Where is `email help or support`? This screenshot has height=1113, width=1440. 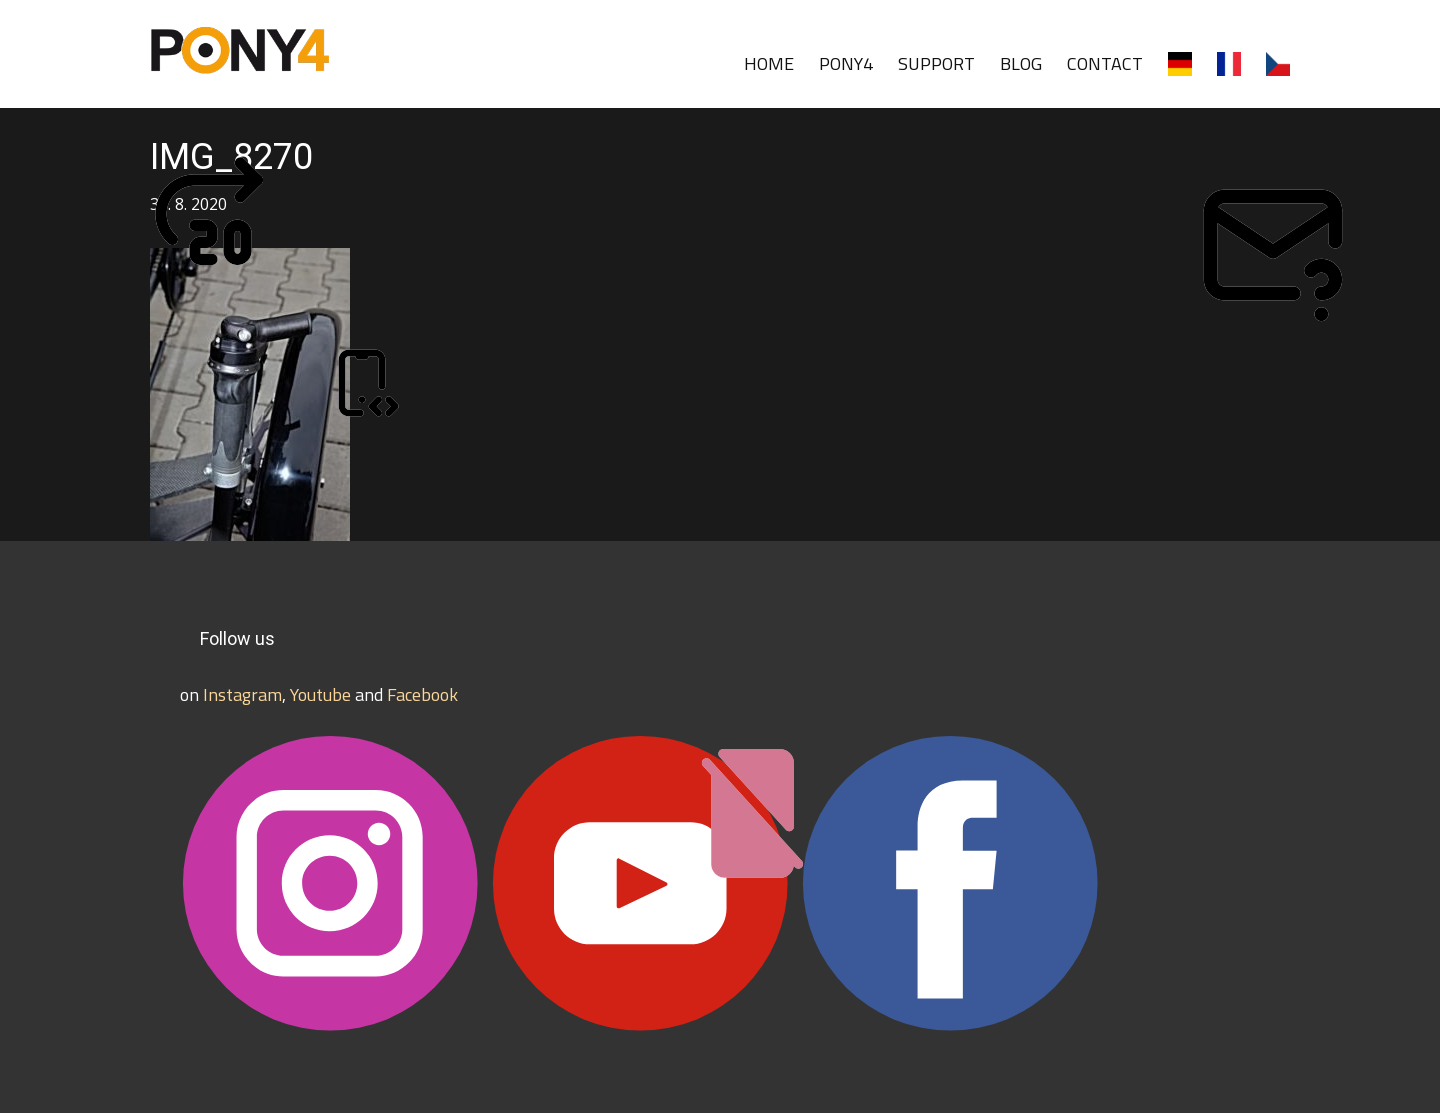
email help or support is located at coordinates (1273, 245).